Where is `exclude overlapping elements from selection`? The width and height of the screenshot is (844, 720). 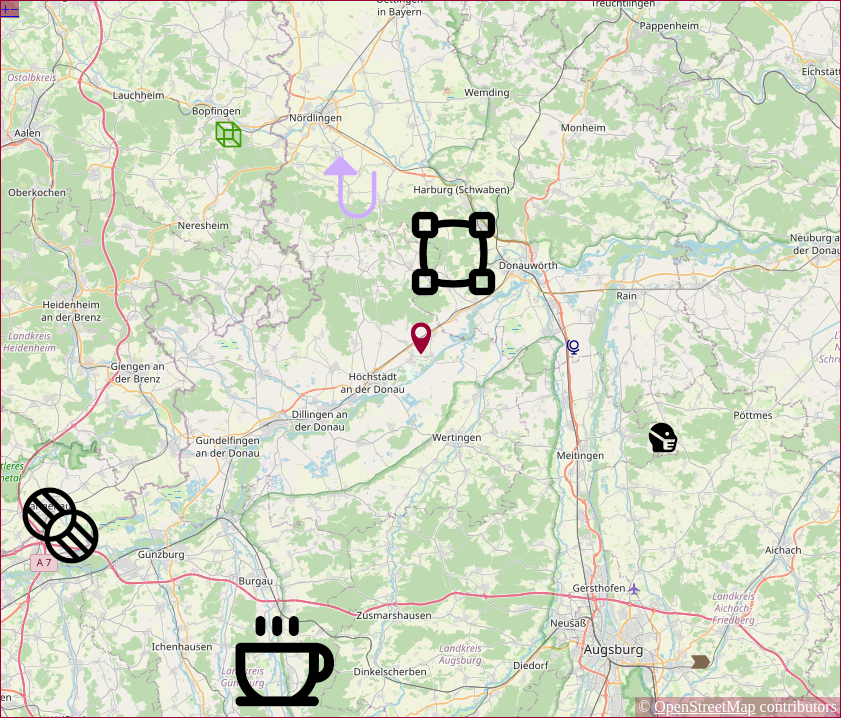 exclude overlapping elements from selection is located at coordinates (60, 525).